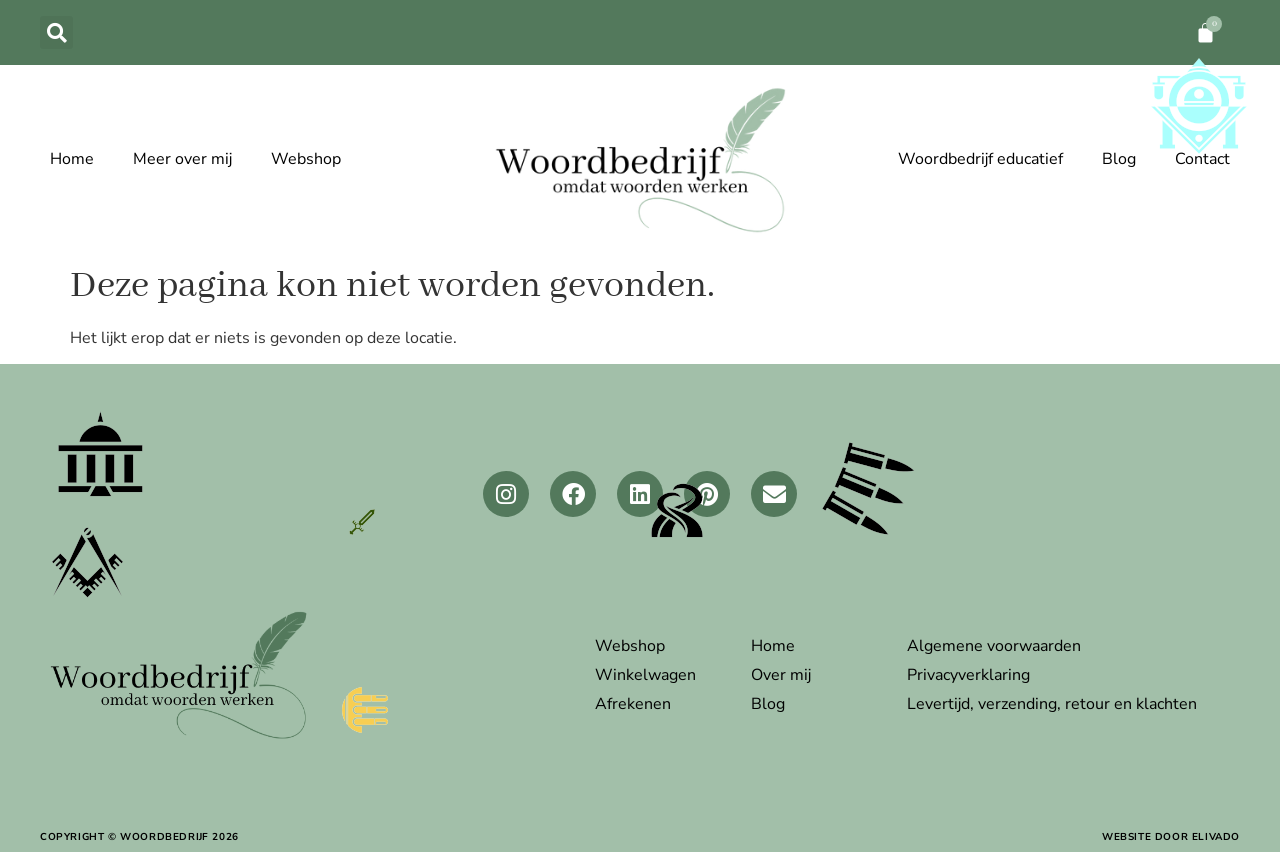 This screenshot has height=852, width=1280. Describe the element at coordinates (1199, 106) in the screenshot. I see `decorative emblem or badge for a game achievement` at that location.